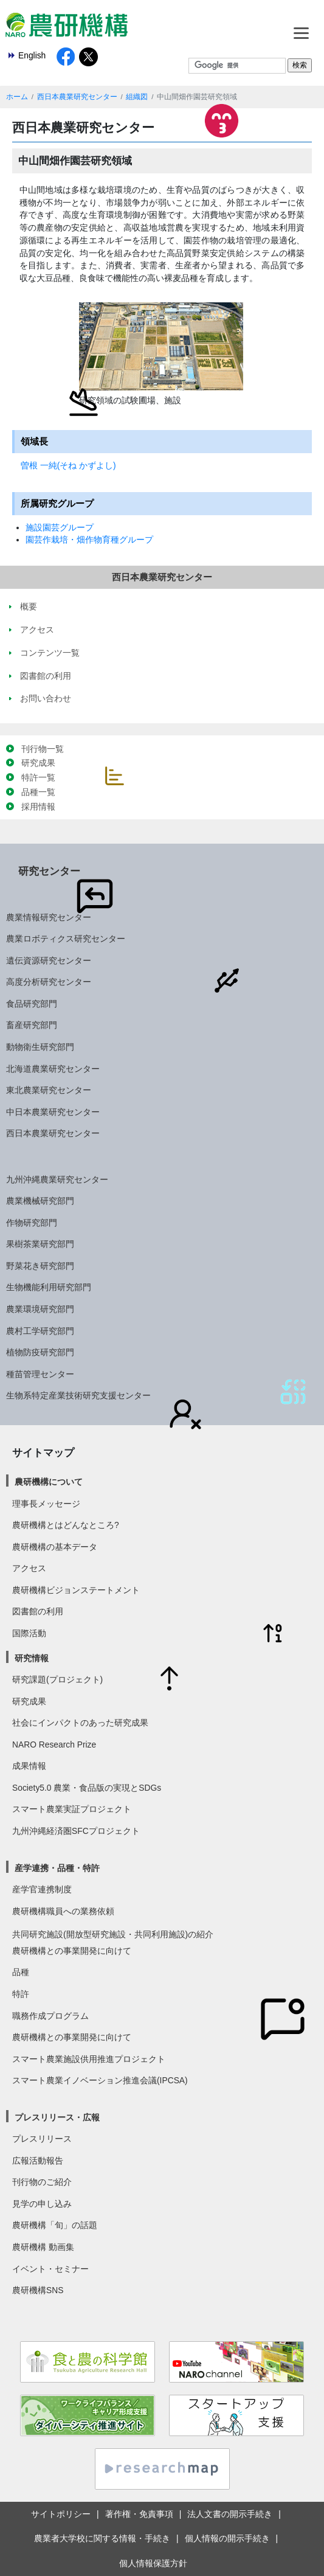  What do you see at coordinates (114, 776) in the screenshot?
I see `view bar chart analytics` at bounding box center [114, 776].